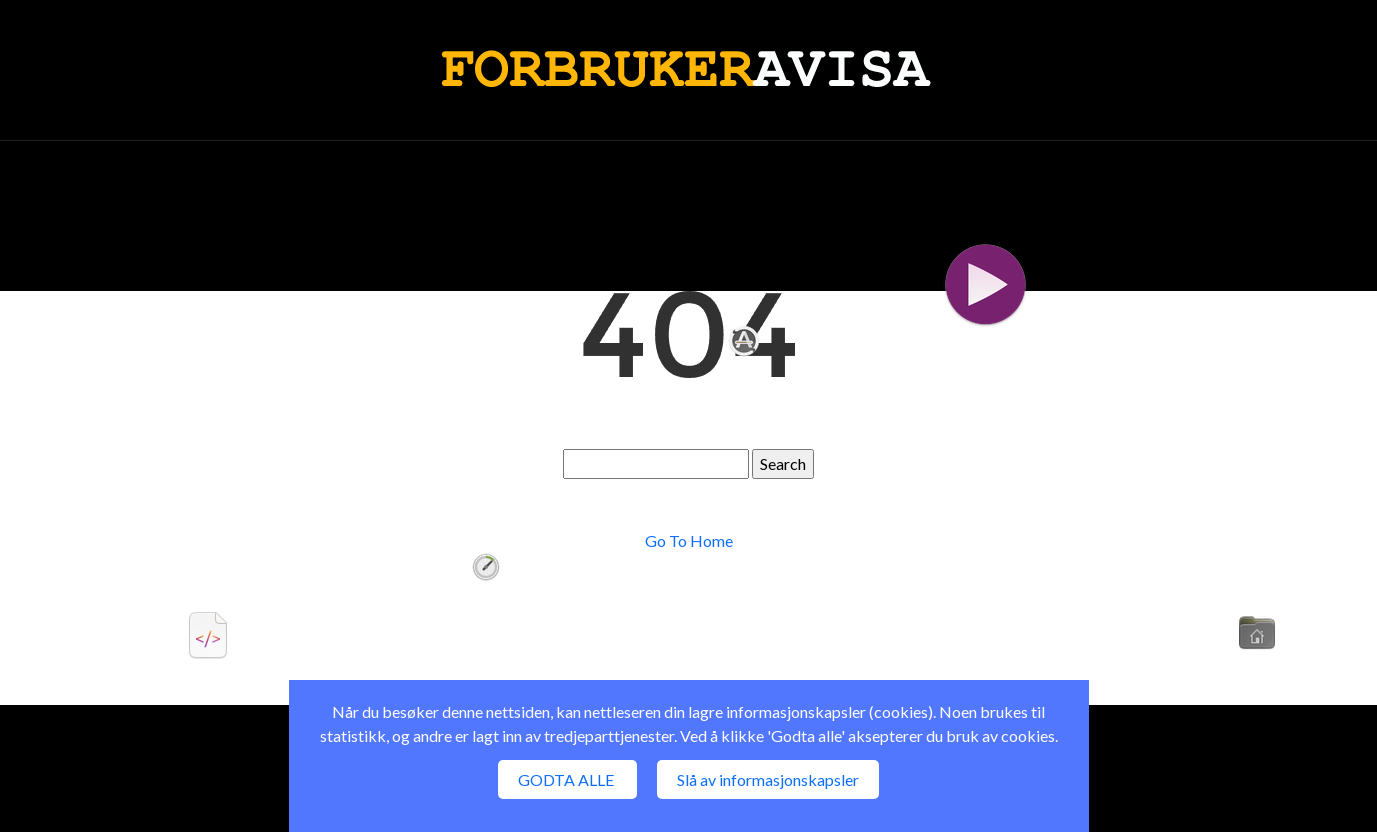  I want to click on access your home folder, so click(1257, 632).